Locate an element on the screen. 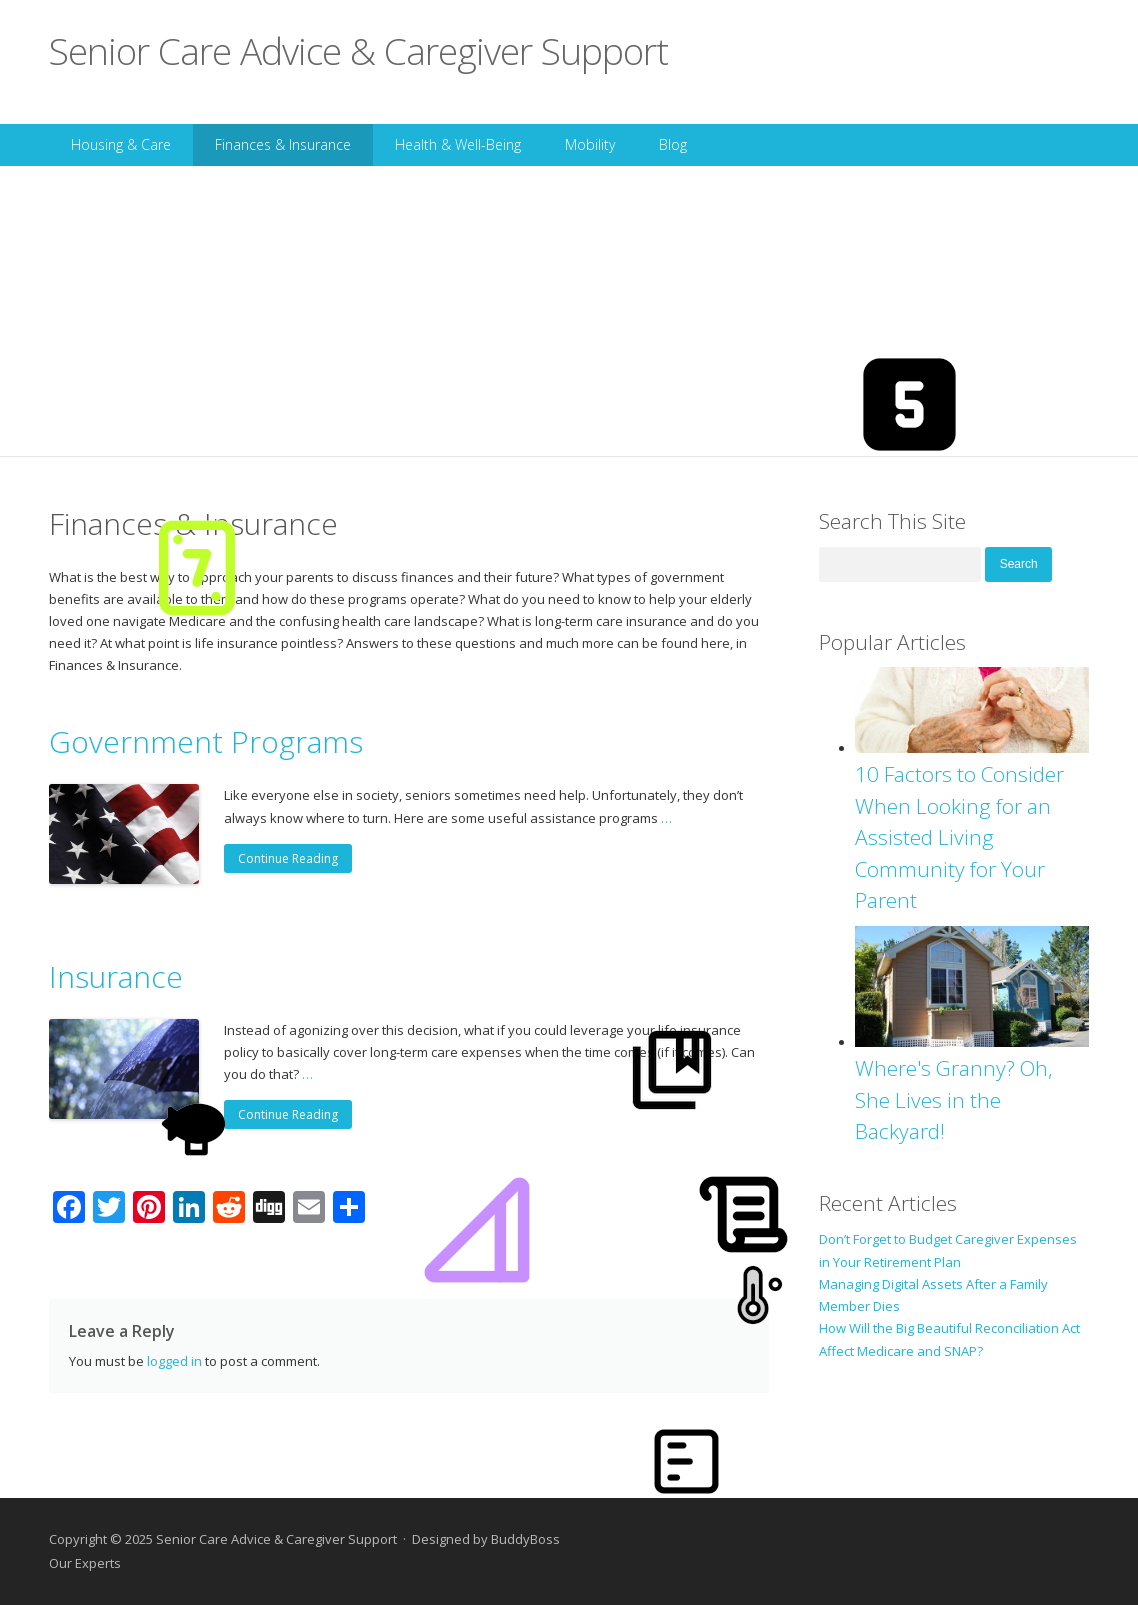 This screenshot has width=1138, height=1605. view current temperature is located at coordinates (755, 1295).